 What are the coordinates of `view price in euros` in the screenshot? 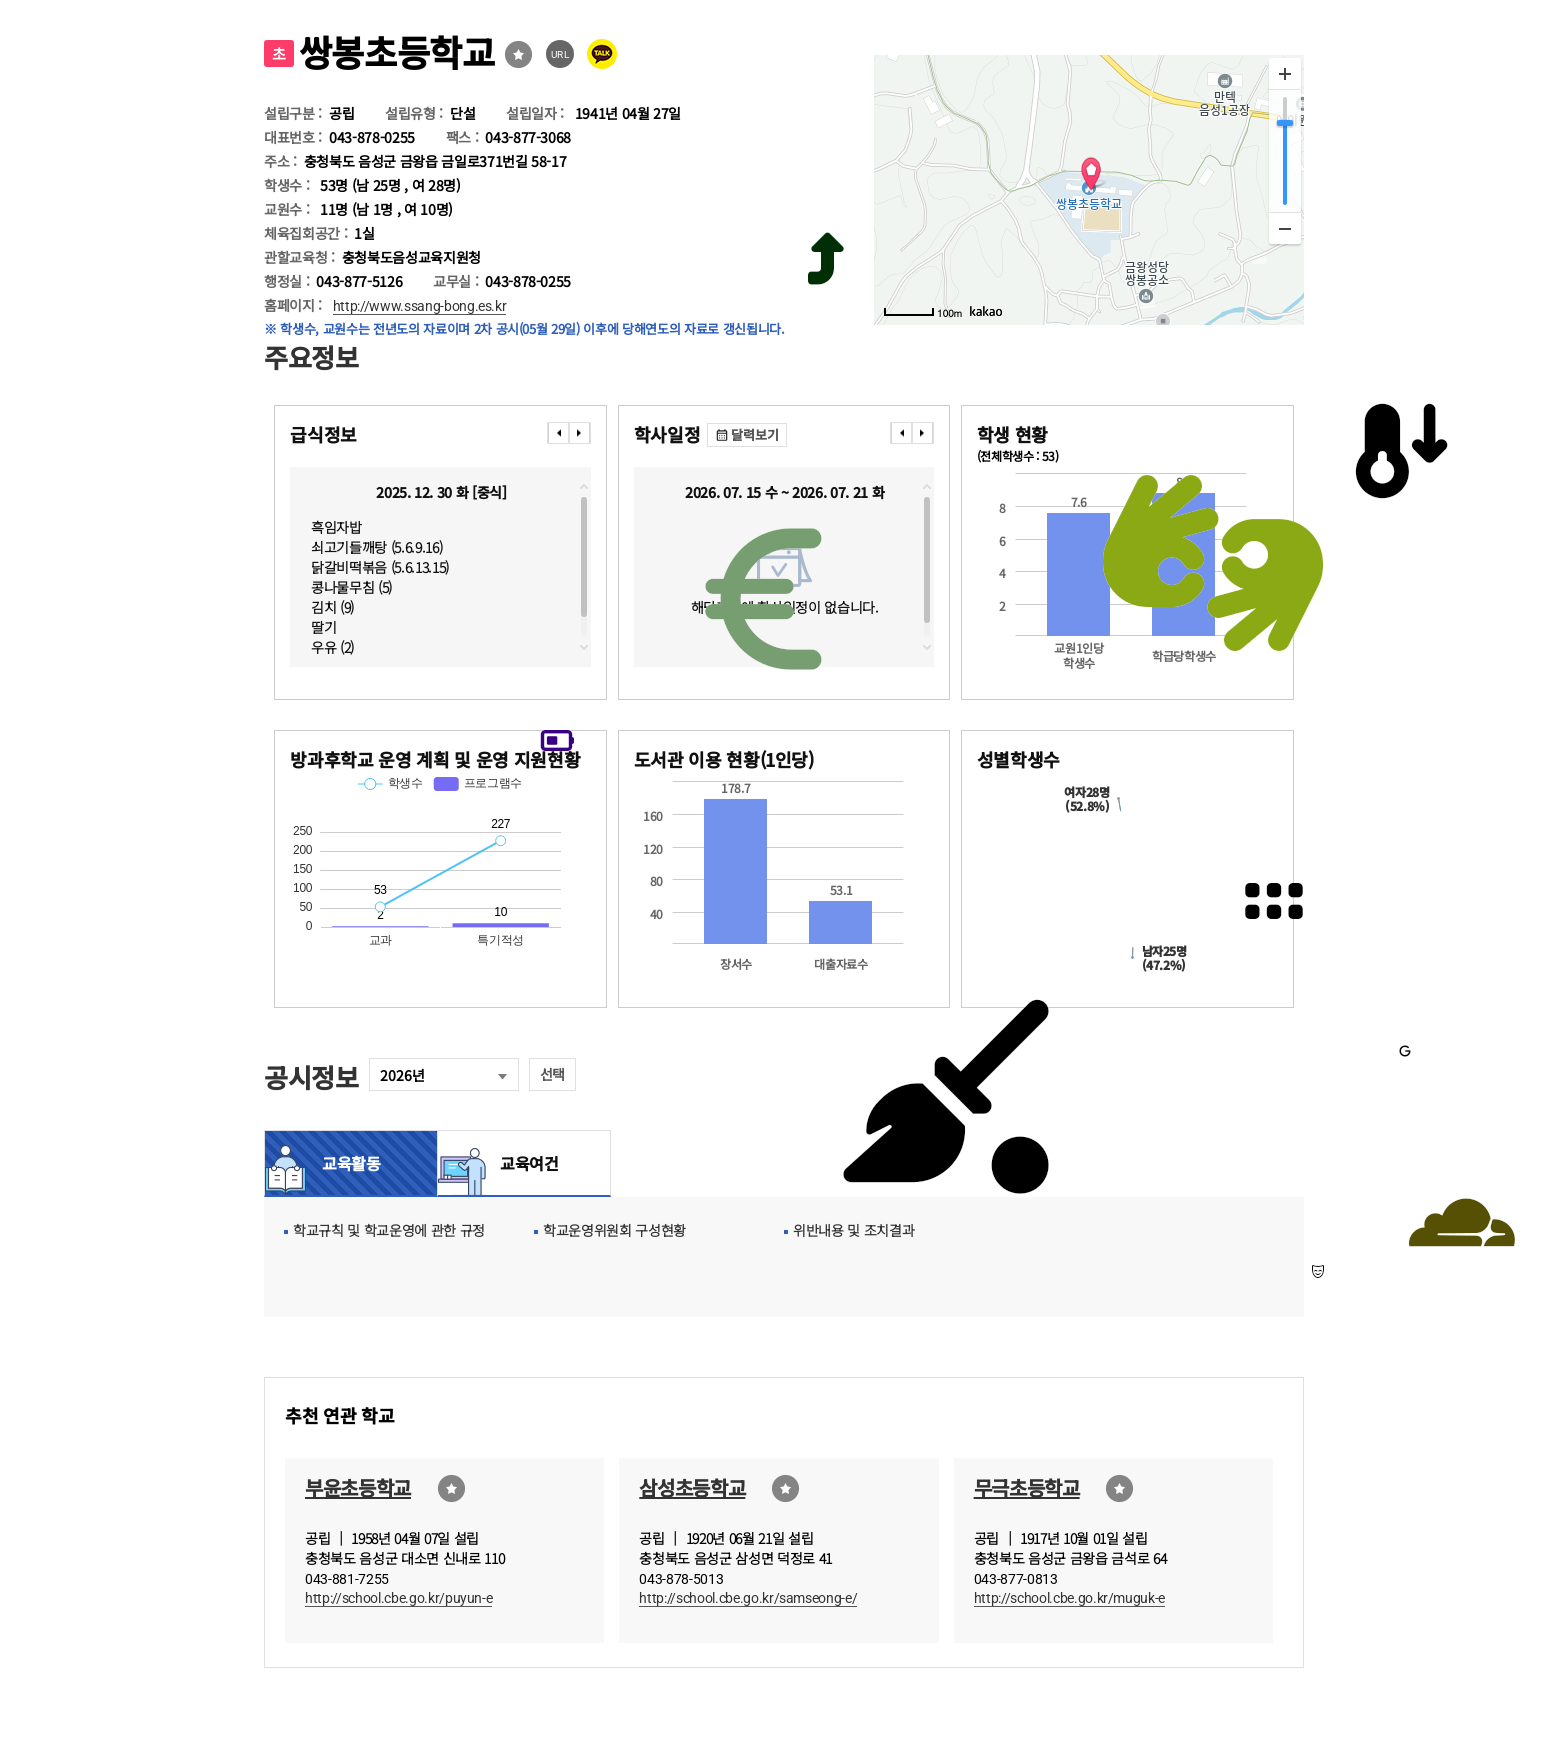 It's located at (771, 599).